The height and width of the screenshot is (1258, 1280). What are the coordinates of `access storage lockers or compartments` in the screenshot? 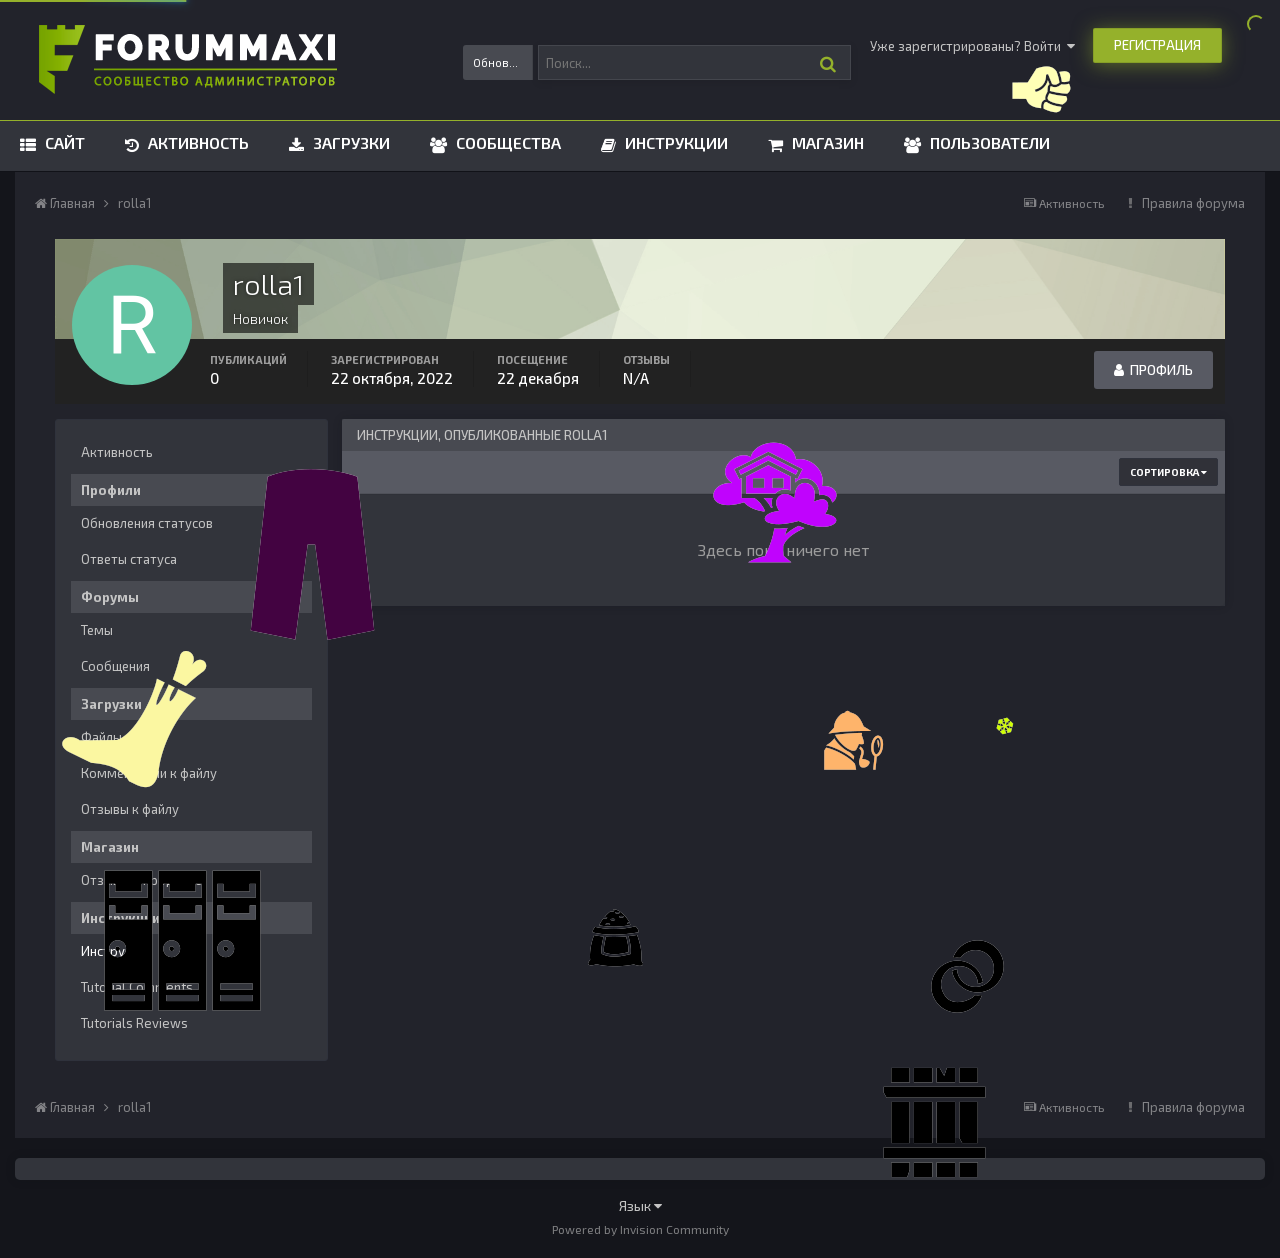 It's located at (182, 932).